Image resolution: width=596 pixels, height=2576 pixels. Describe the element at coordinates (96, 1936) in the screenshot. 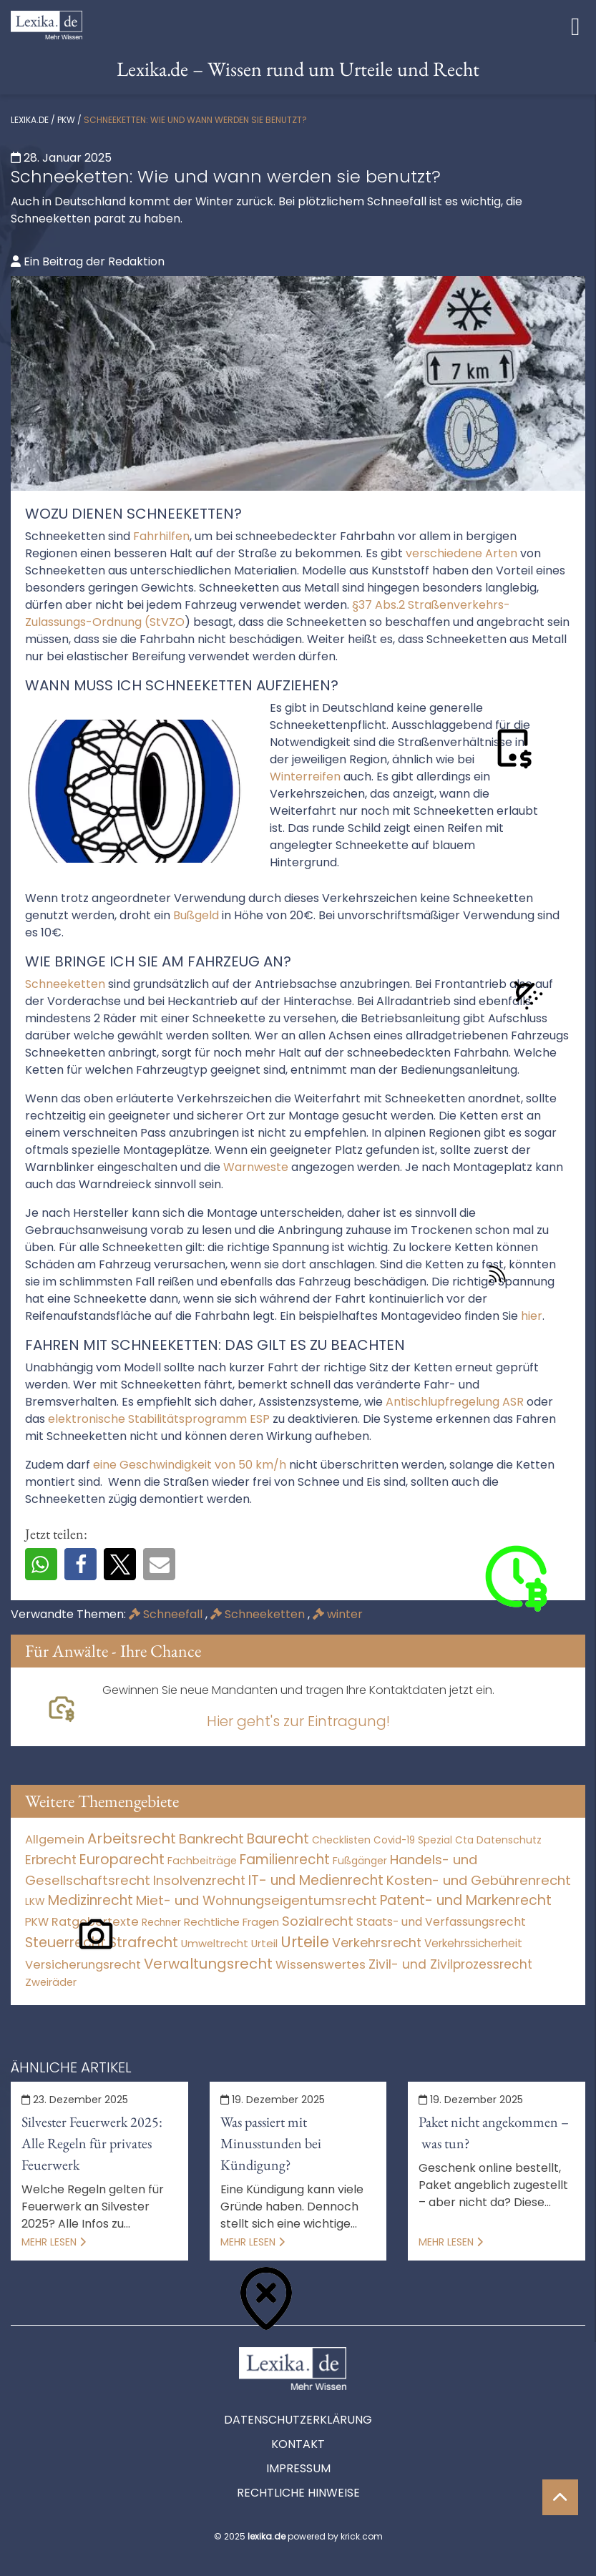

I see `take a photo` at that location.